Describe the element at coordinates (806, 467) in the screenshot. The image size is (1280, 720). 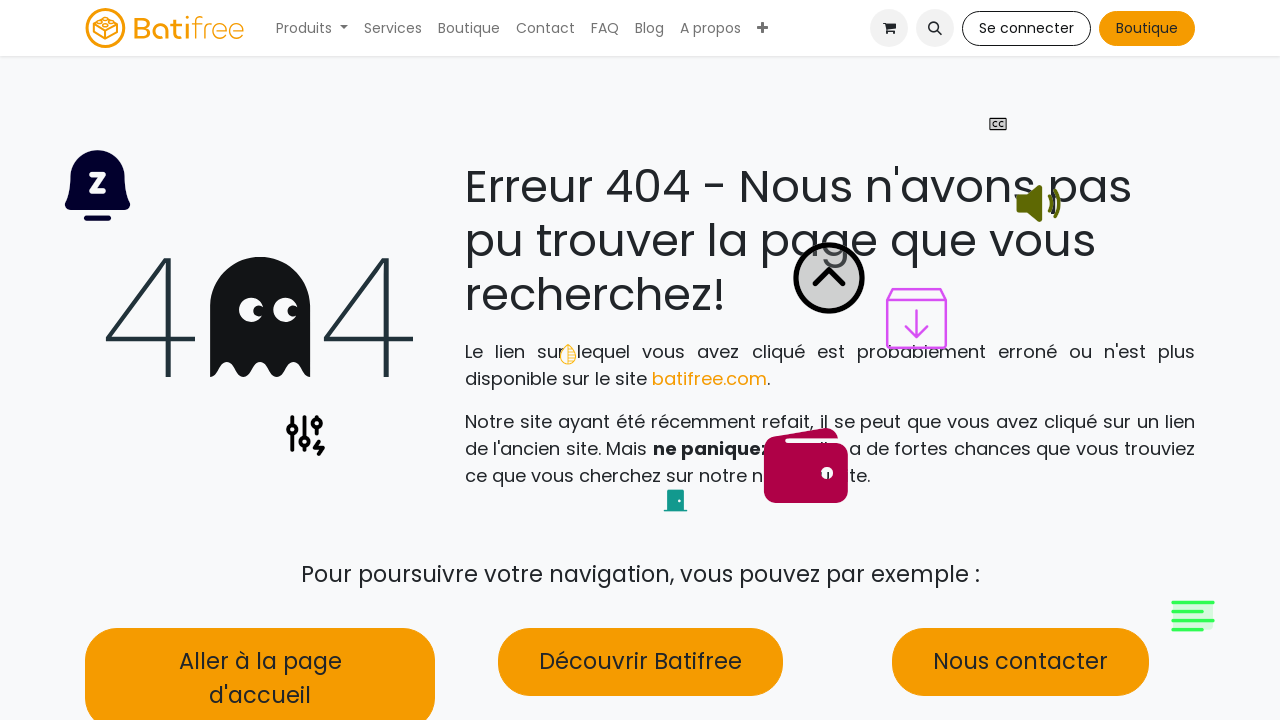
I see `access your wallet or payment methods` at that location.